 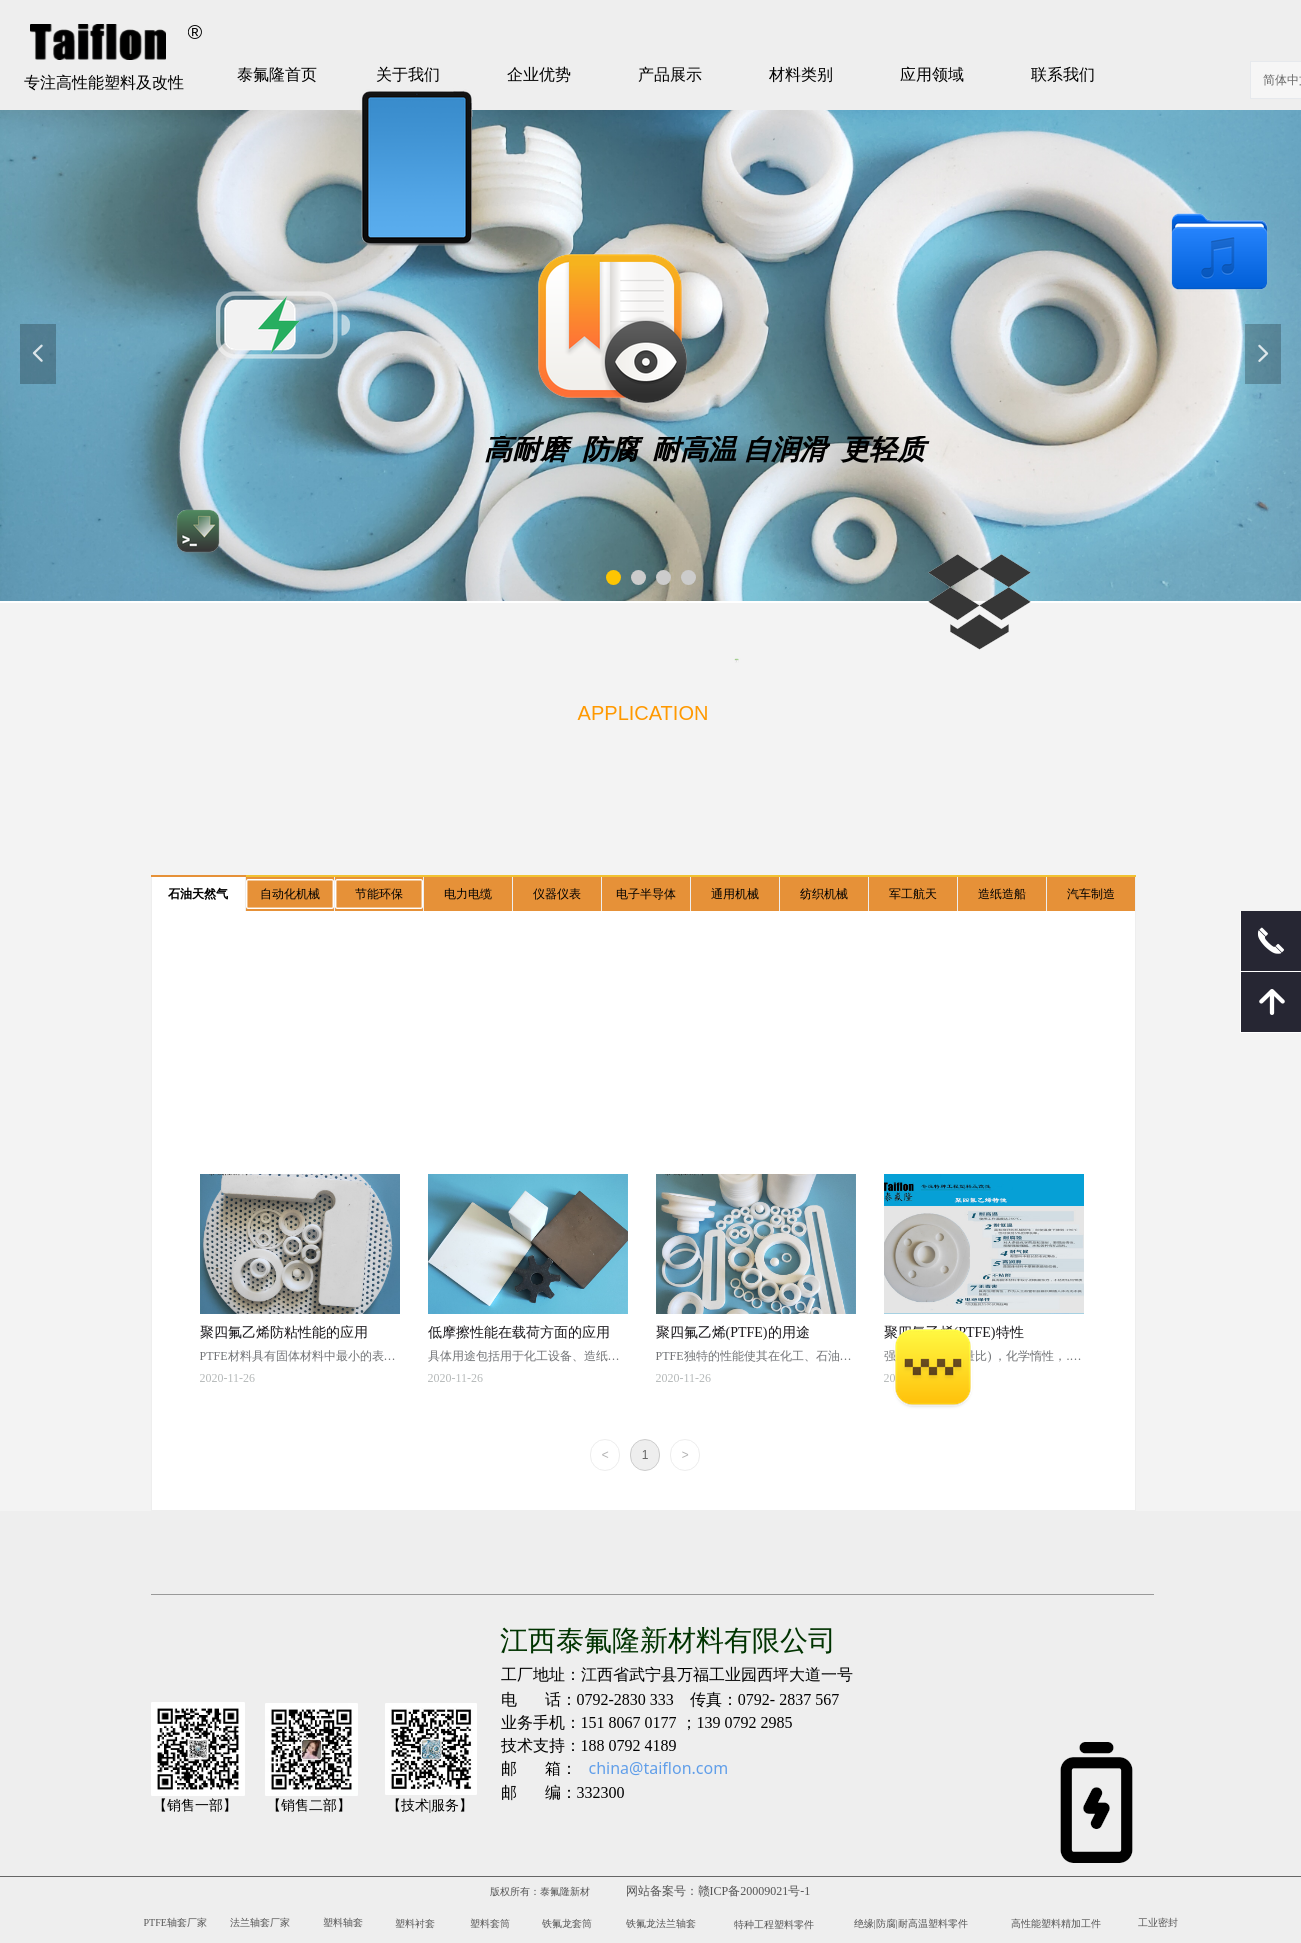 I want to click on open your music files folder, so click(x=1219, y=251).